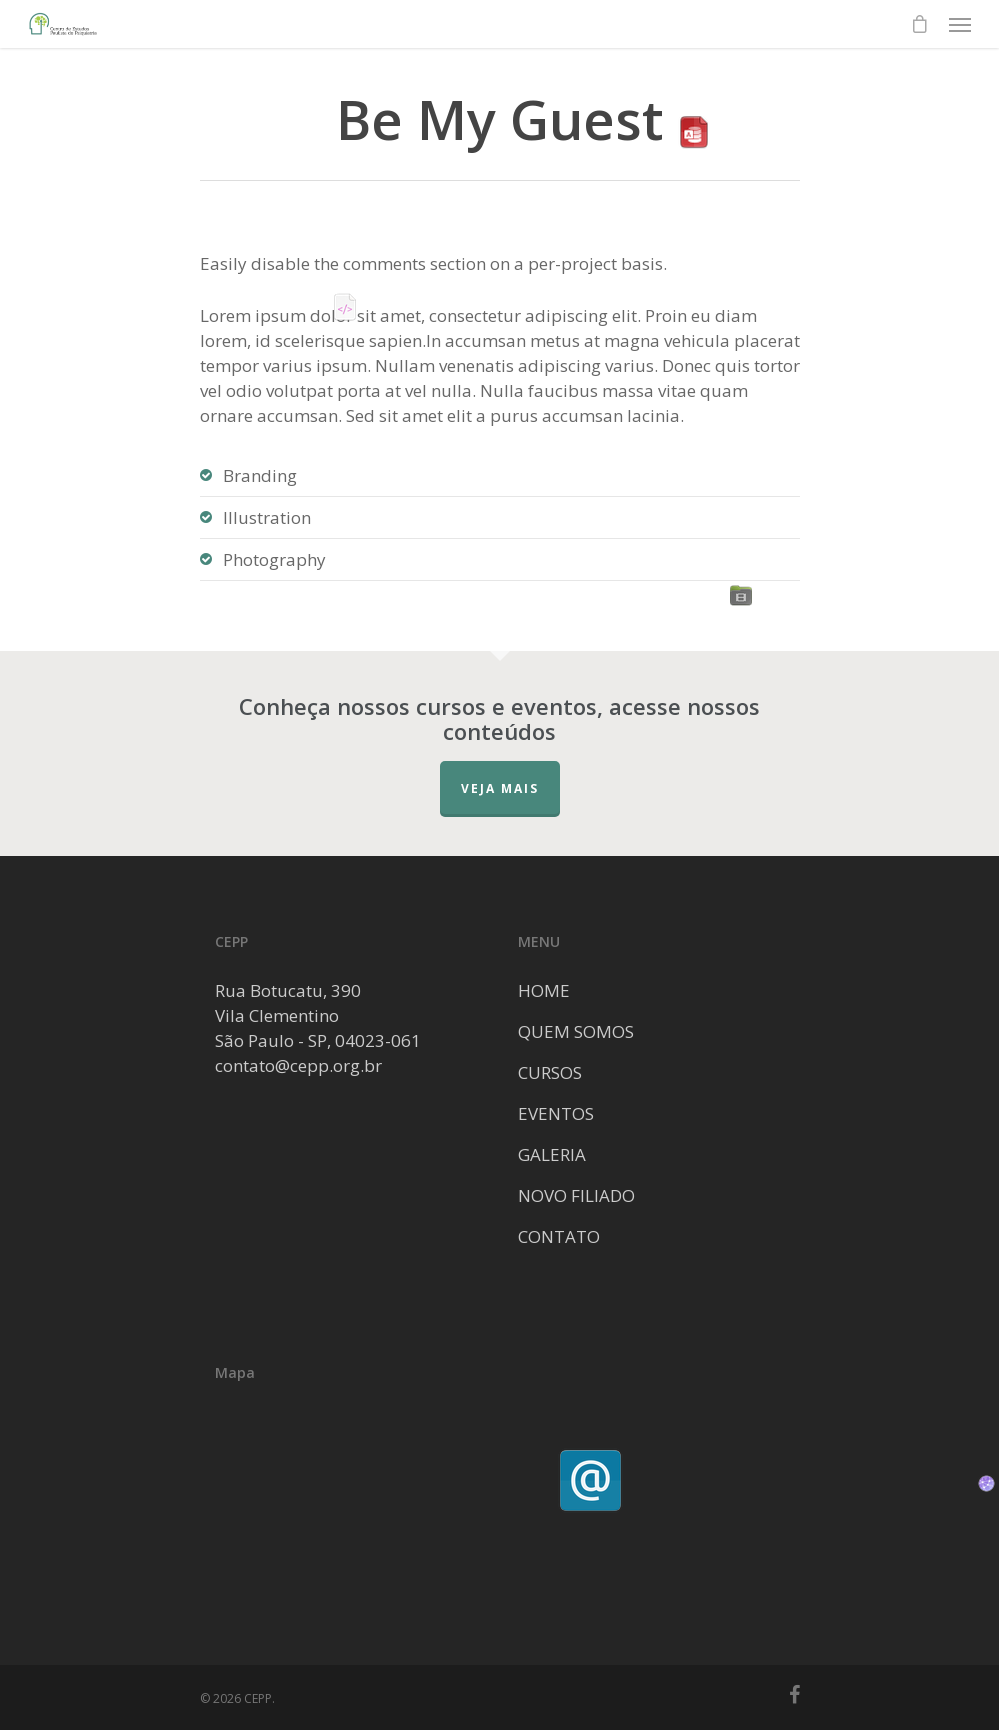 The image size is (999, 1730). I want to click on access network settings and preferences, so click(986, 1483).